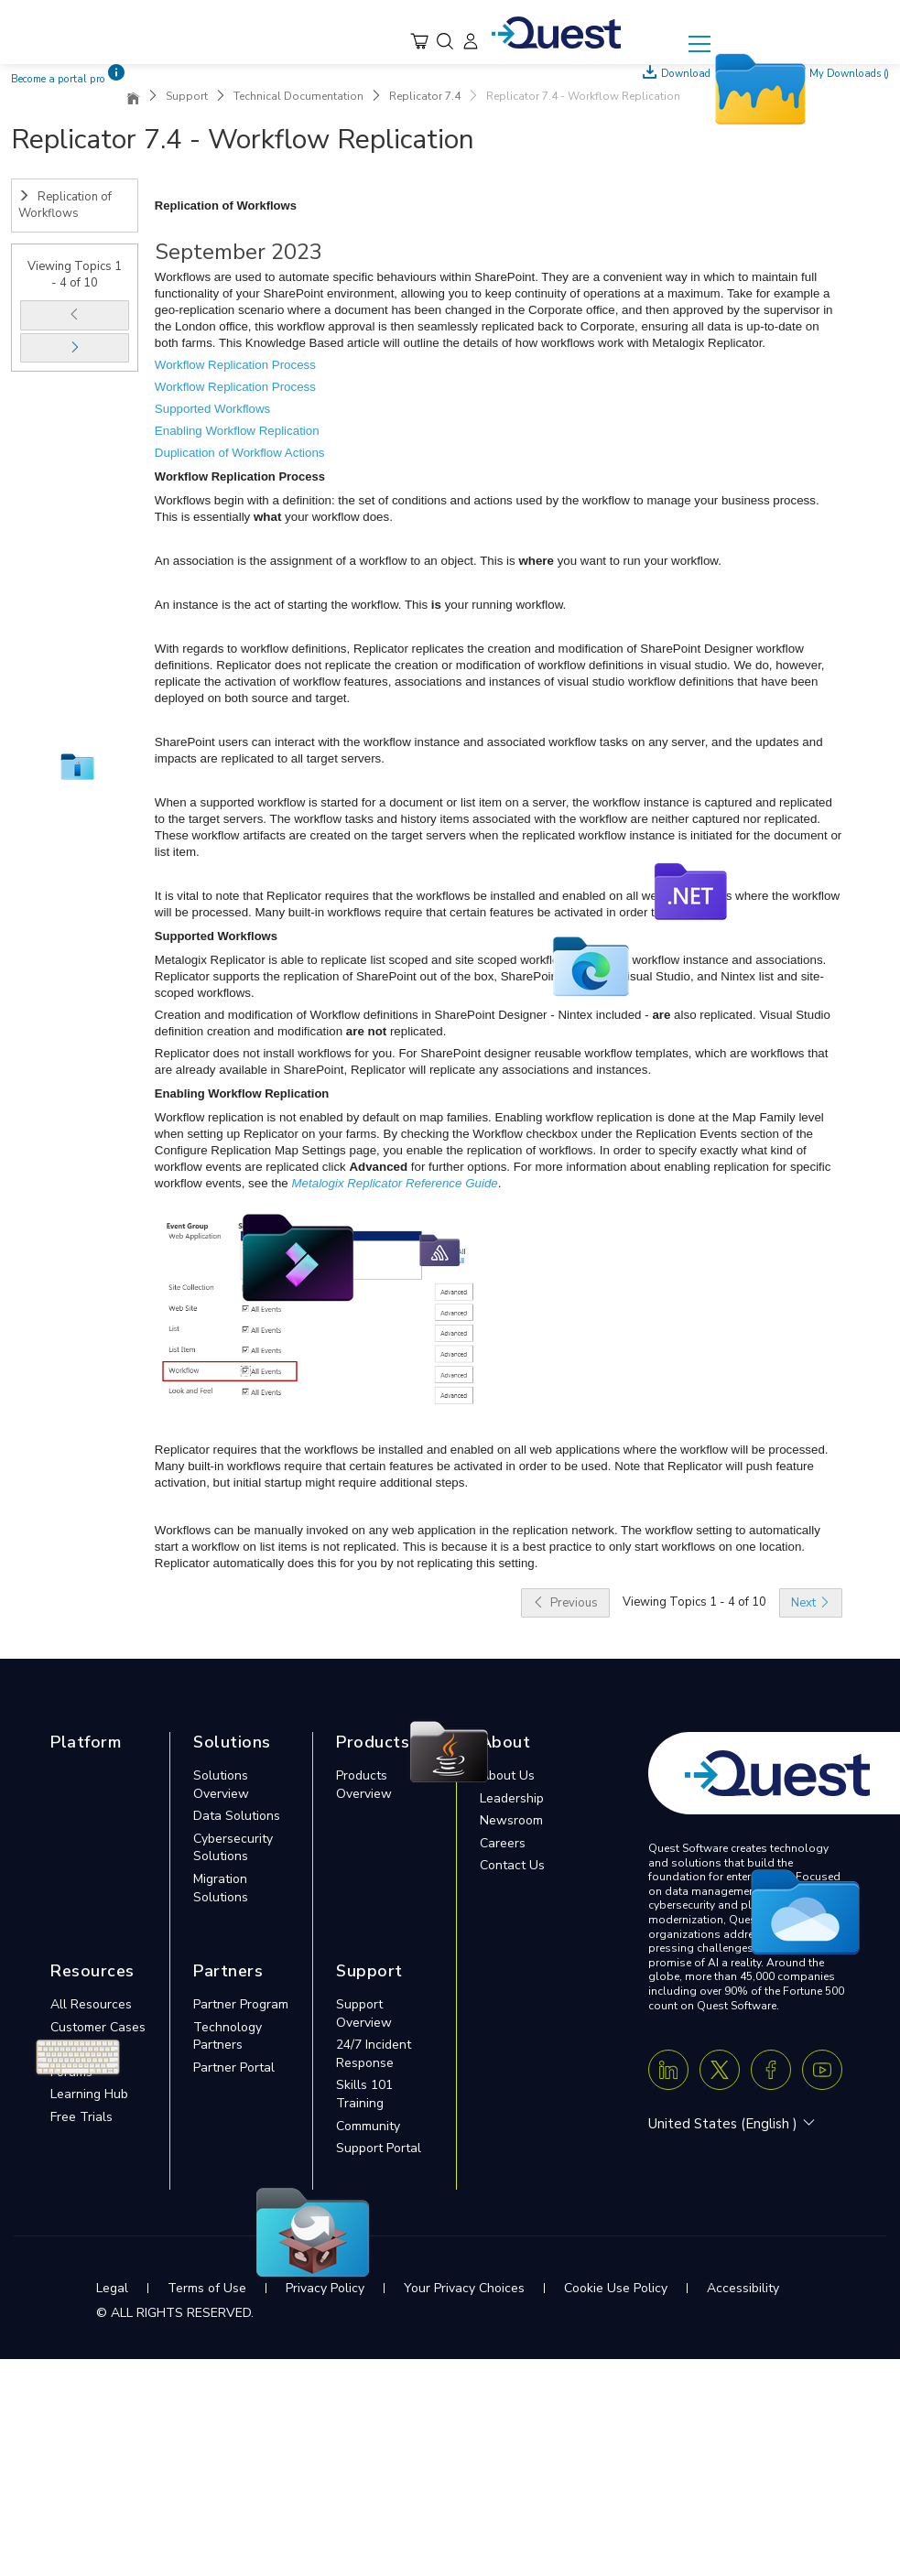 This screenshot has width=900, height=2576. I want to click on open folder to view contents, so click(760, 92).